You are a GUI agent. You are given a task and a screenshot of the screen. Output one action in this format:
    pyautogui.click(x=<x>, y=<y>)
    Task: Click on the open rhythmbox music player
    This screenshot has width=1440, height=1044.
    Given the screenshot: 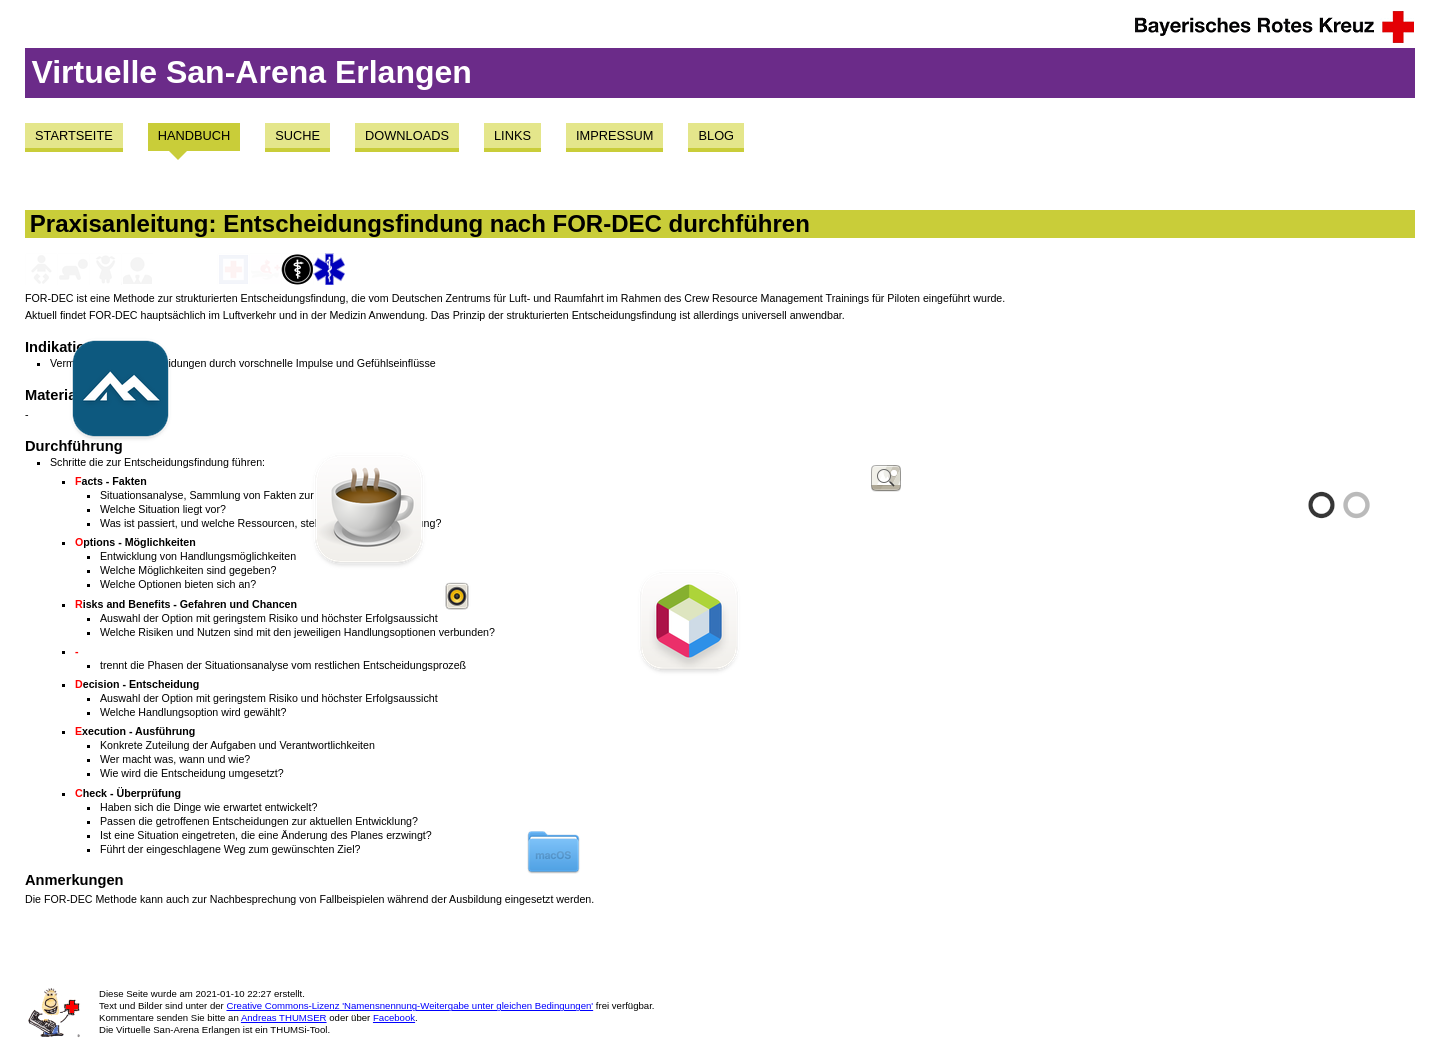 What is the action you would take?
    pyautogui.click(x=457, y=596)
    